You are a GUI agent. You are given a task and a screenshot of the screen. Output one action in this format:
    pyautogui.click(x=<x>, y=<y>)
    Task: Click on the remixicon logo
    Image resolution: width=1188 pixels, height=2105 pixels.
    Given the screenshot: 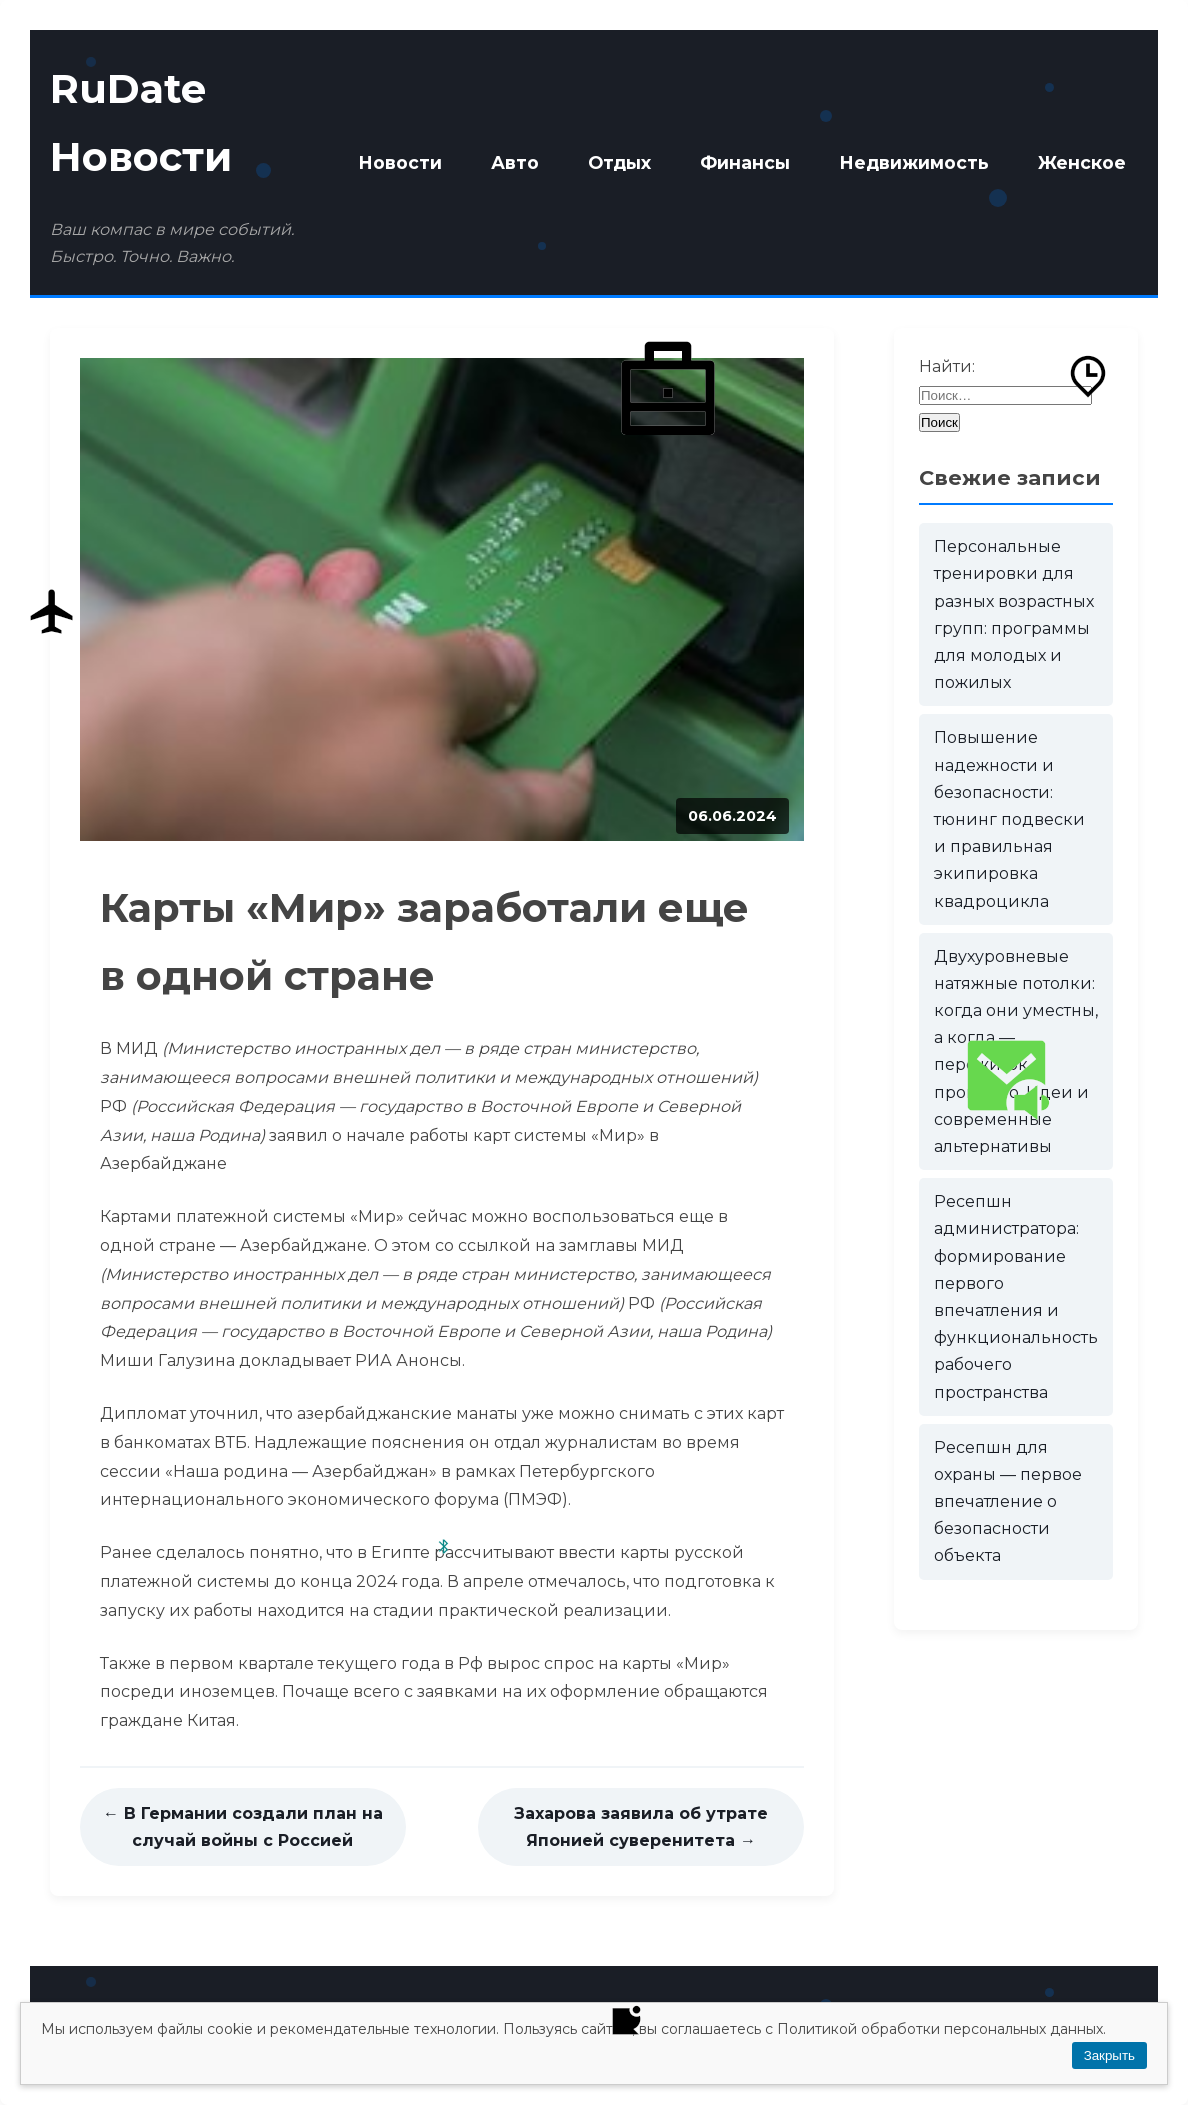 What is the action you would take?
    pyautogui.click(x=626, y=2020)
    